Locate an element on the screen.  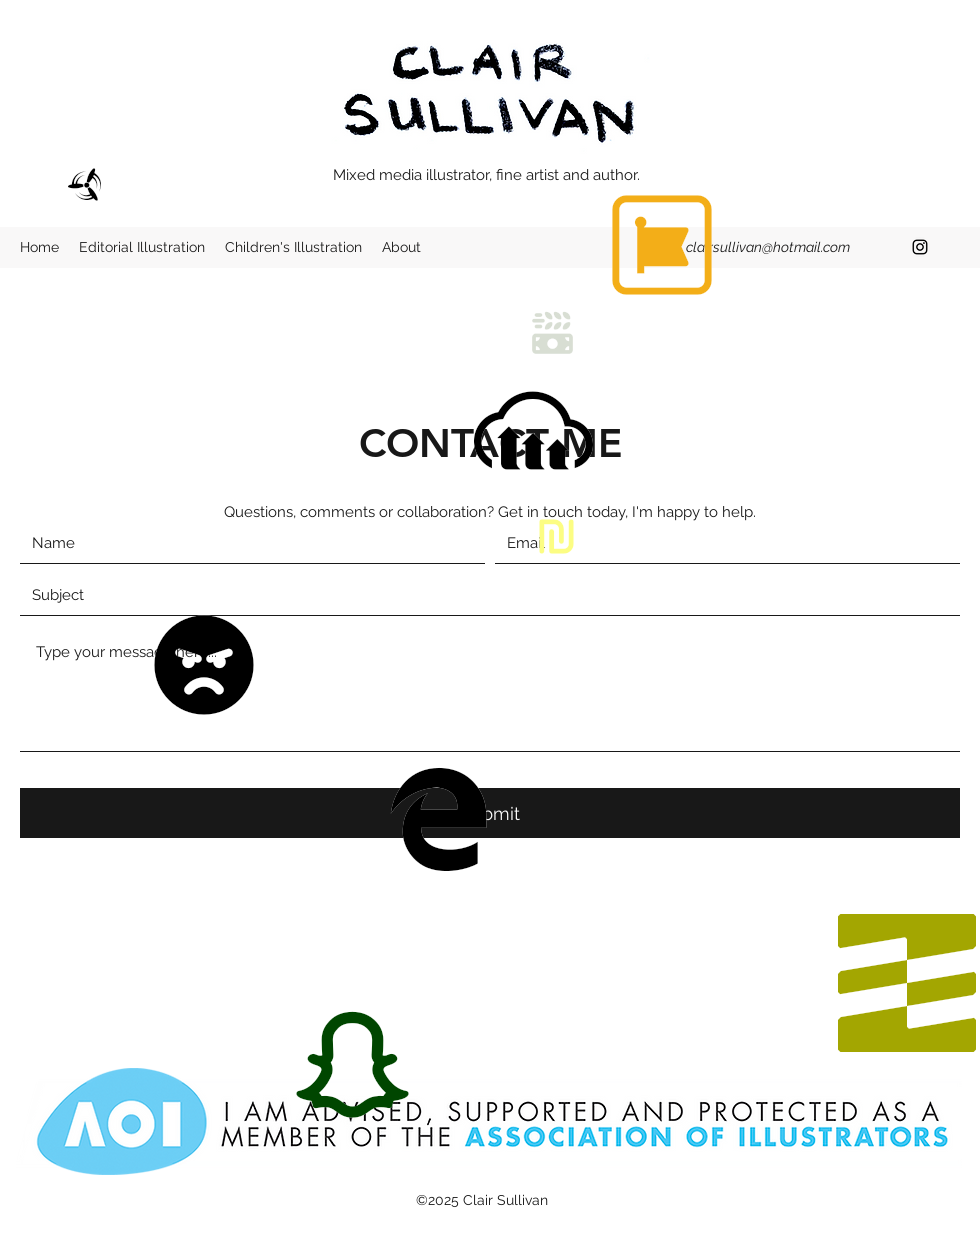
indicates Israeli shekel currency is located at coordinates (556, 536).